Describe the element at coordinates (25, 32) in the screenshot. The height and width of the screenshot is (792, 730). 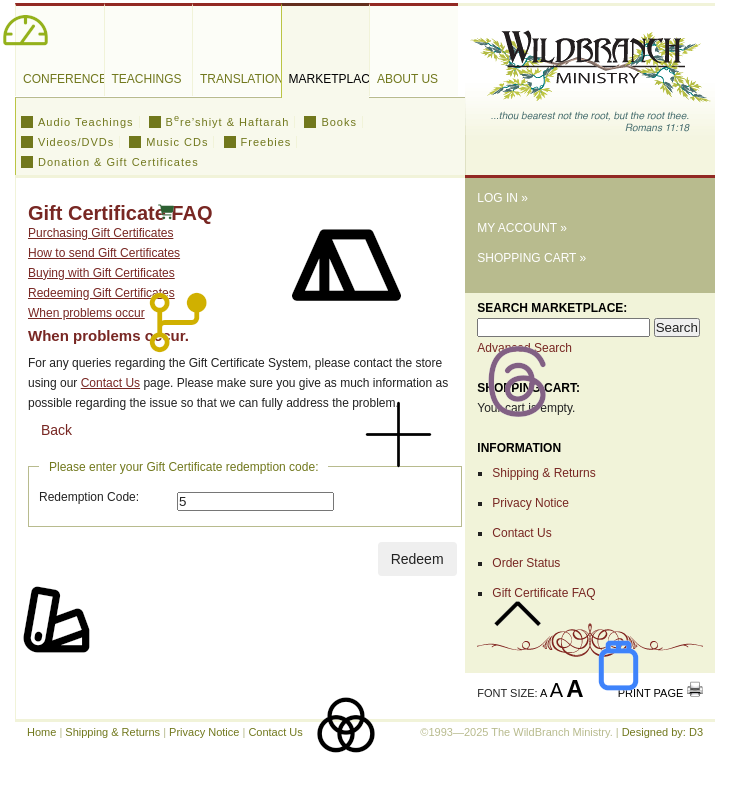
I see `view performance metrics or speed` at that location.